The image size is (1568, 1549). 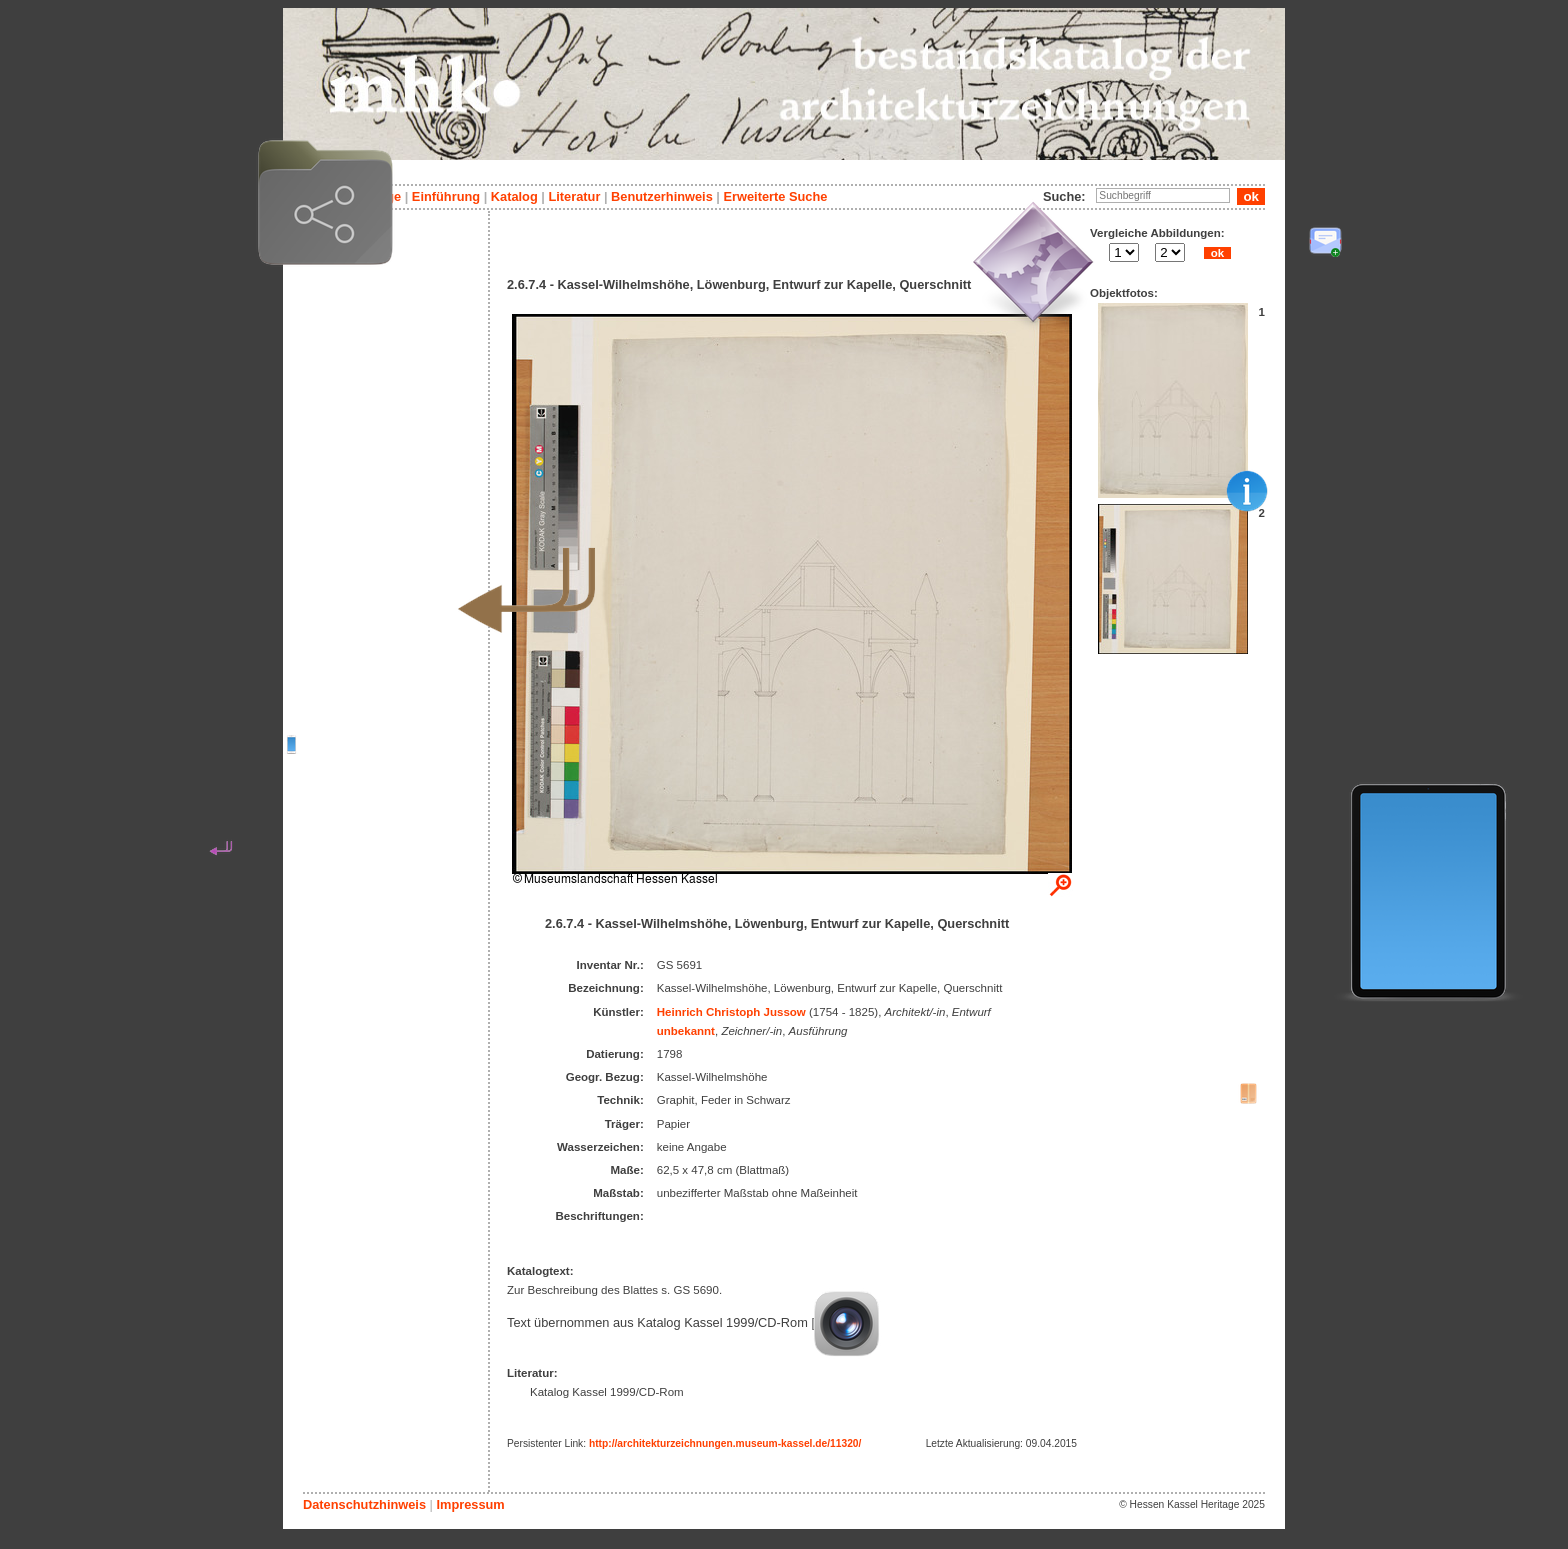 What do you see at coordinates (1248, 1093) in the screenshot?
I see `compressed file or archive` at bounding box center [1248, 1093].